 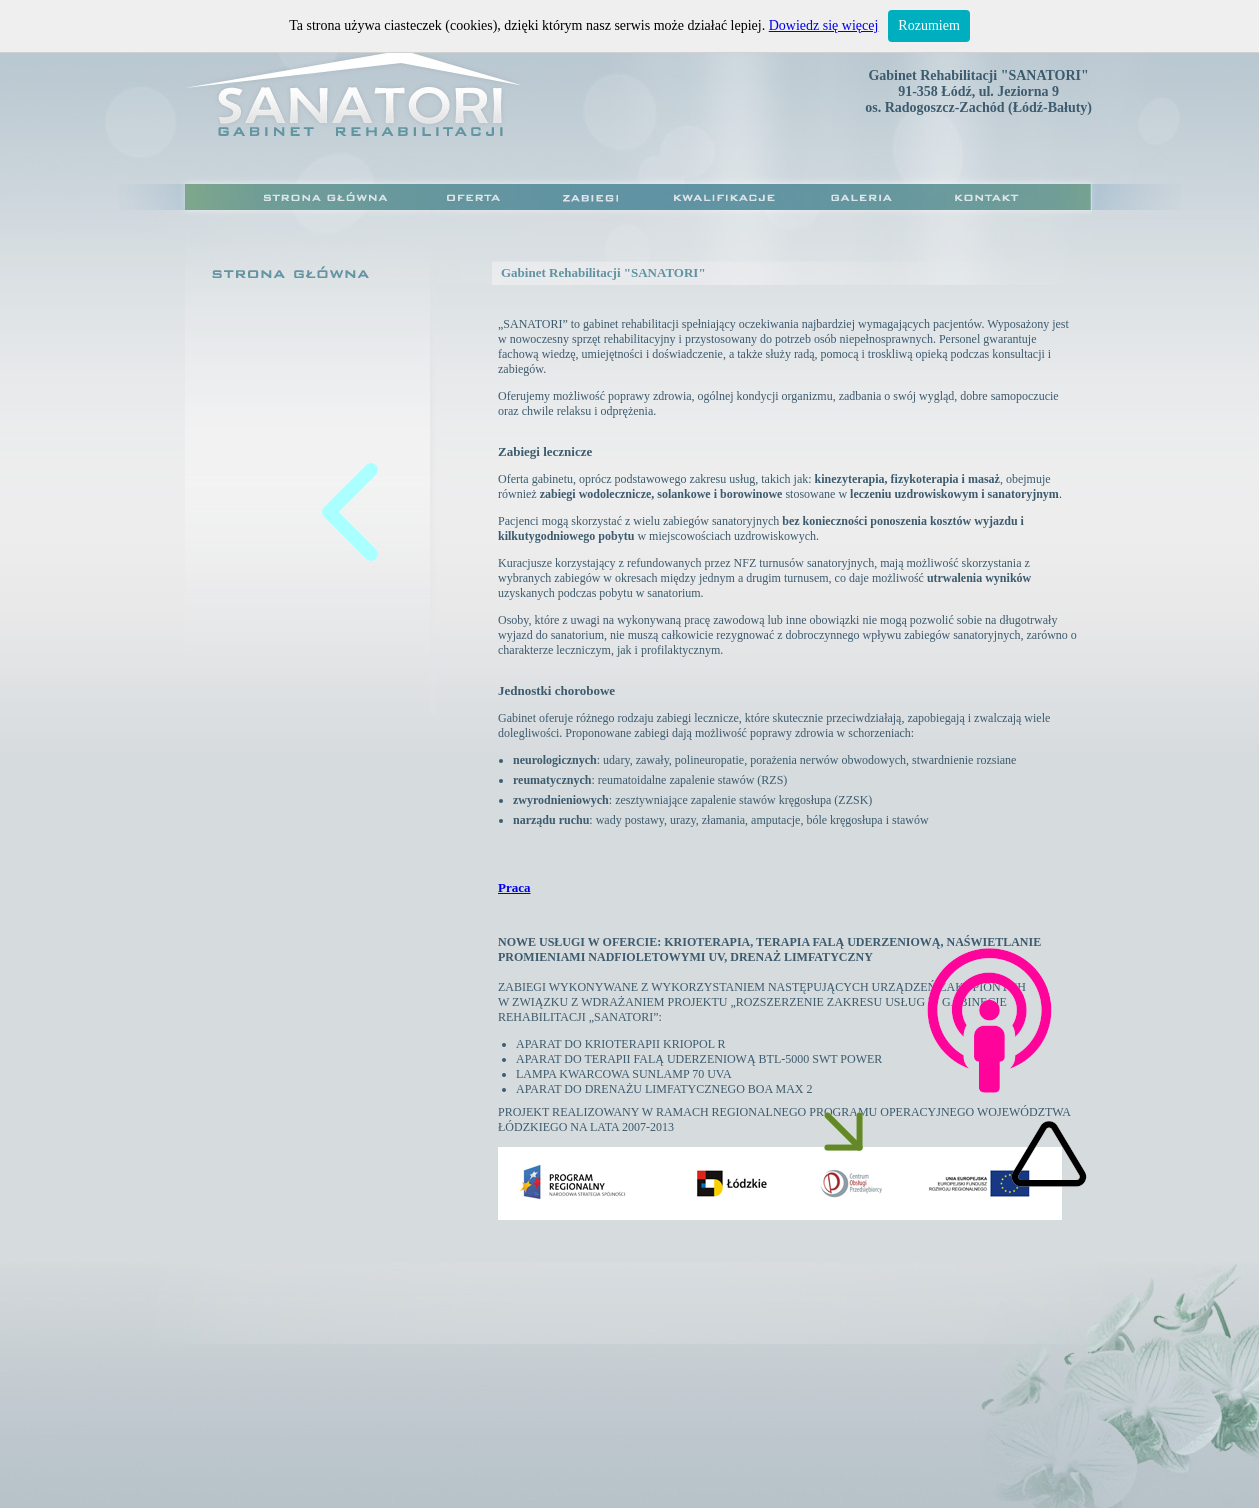 What do you see at coordinates (843, 1131) in the screenshot?
I see `navigate to the next item diagonally` at bounding box center [843, 1131].